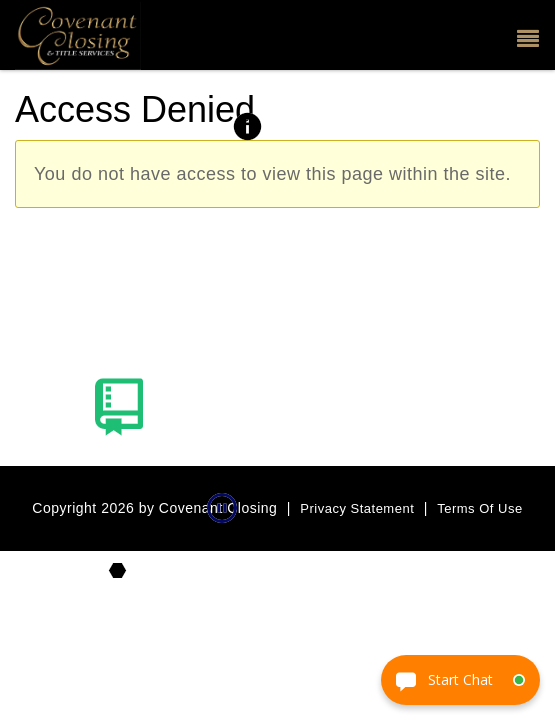 The image size is (555, 720). Describe the element at coordinates (247, 126) in the screenshot. I see `view more information or details` at that location.